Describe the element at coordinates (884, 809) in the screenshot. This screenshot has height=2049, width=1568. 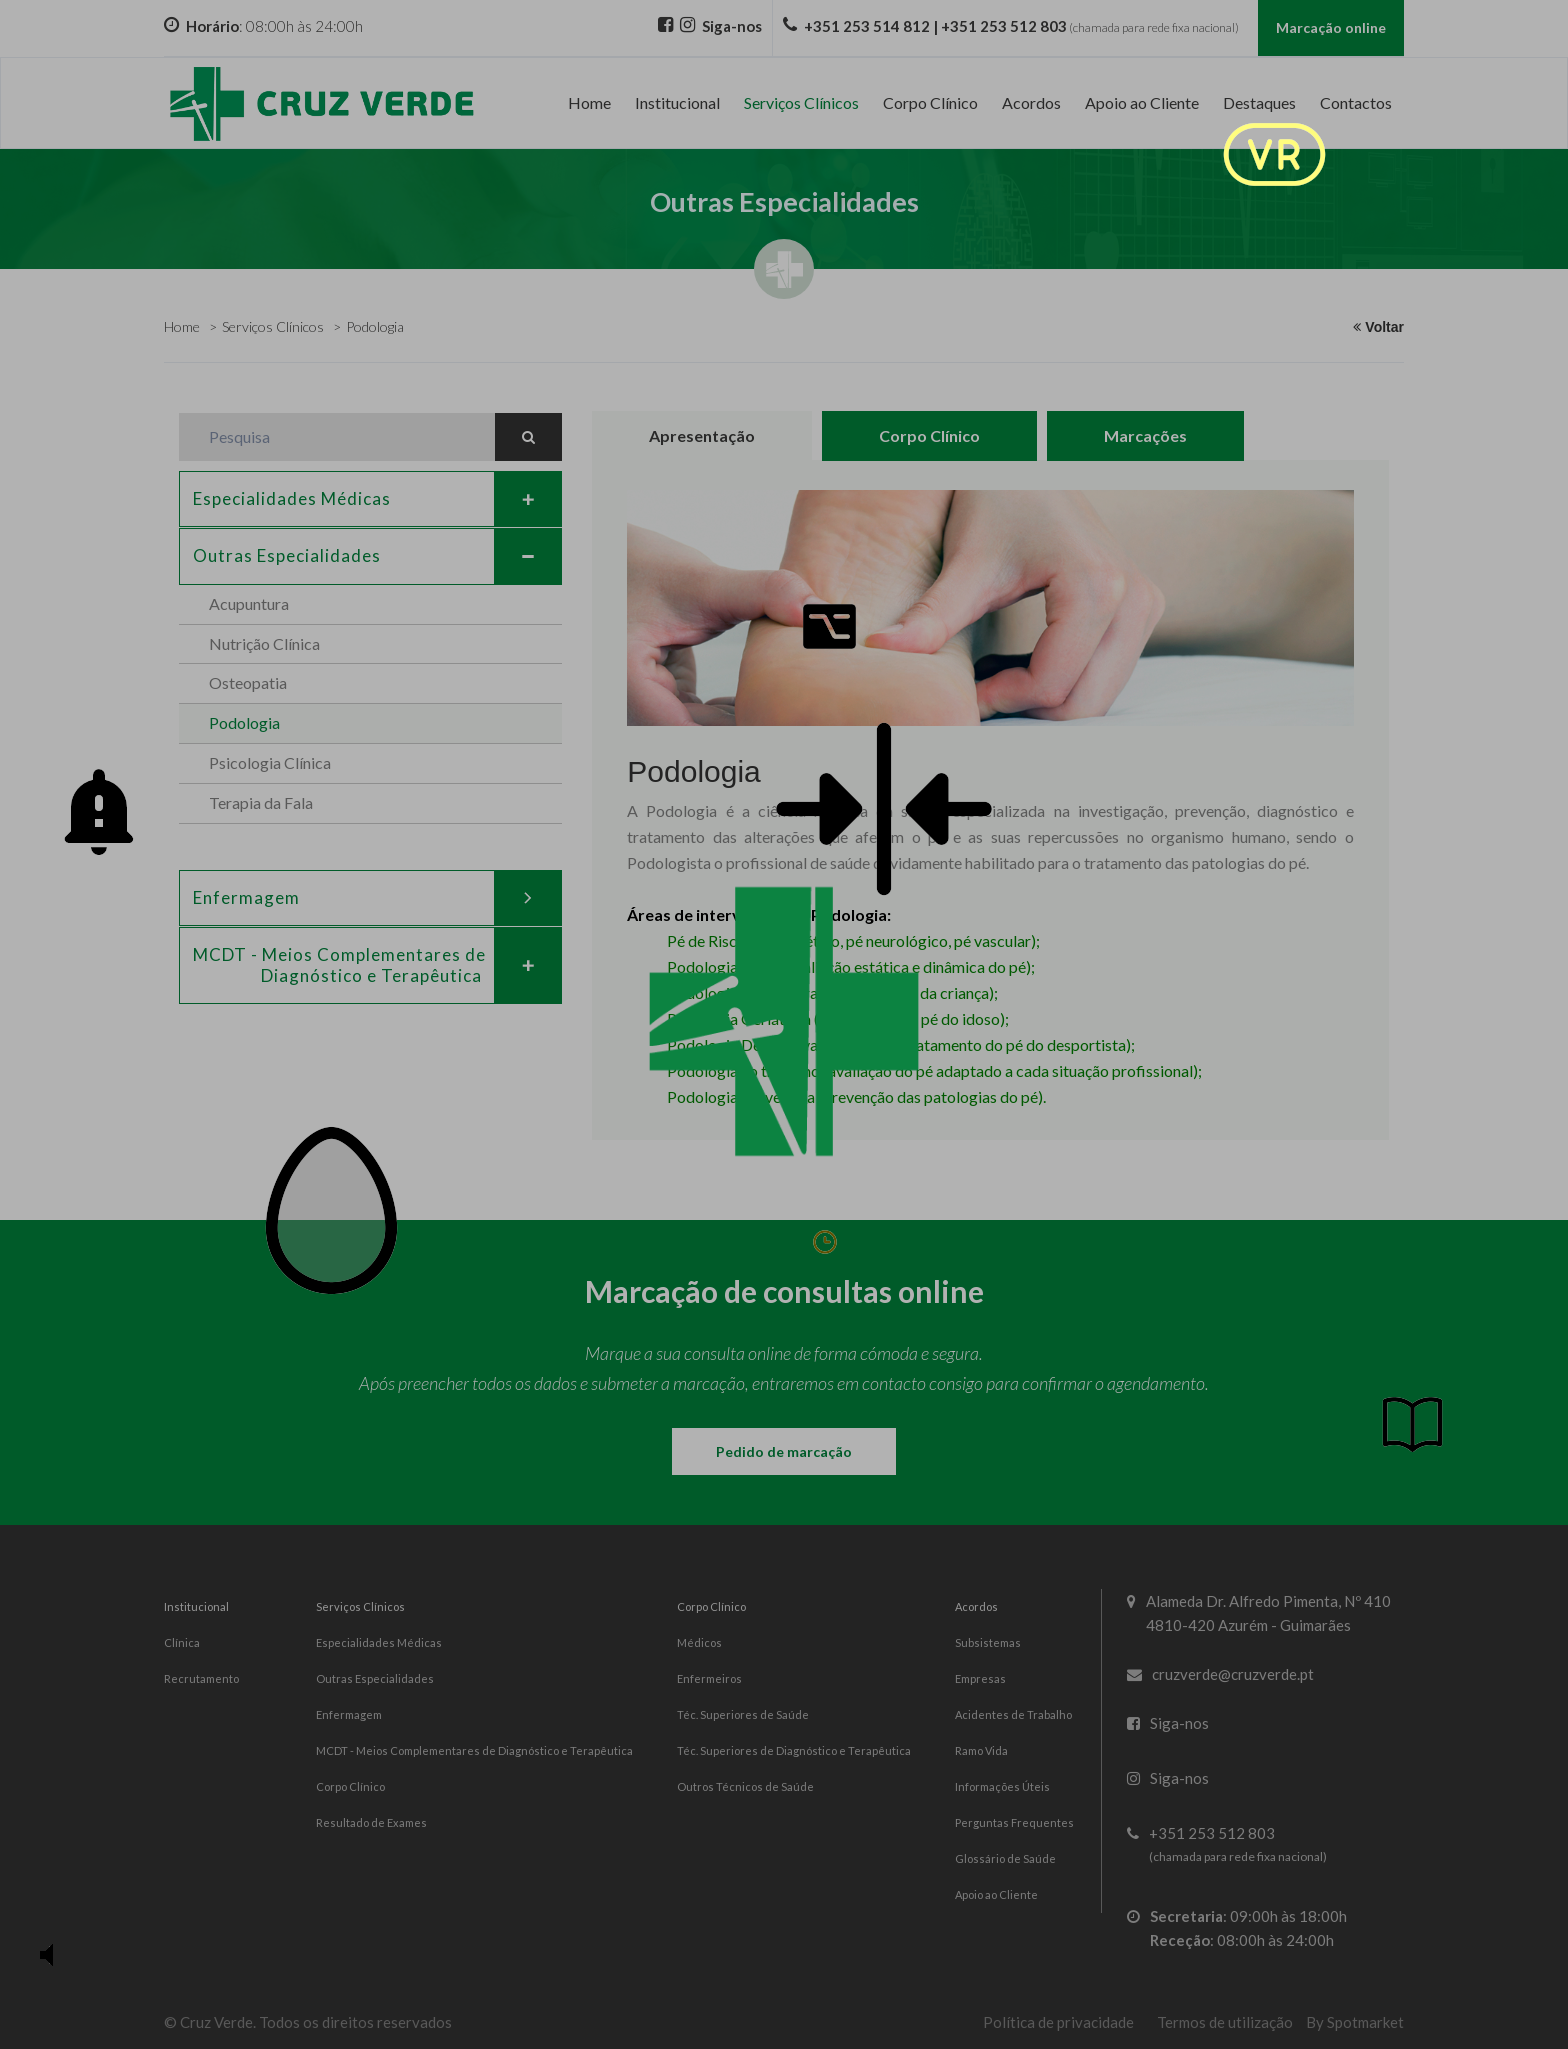
I see `collapse or minimize horizontal spacing` at that location.